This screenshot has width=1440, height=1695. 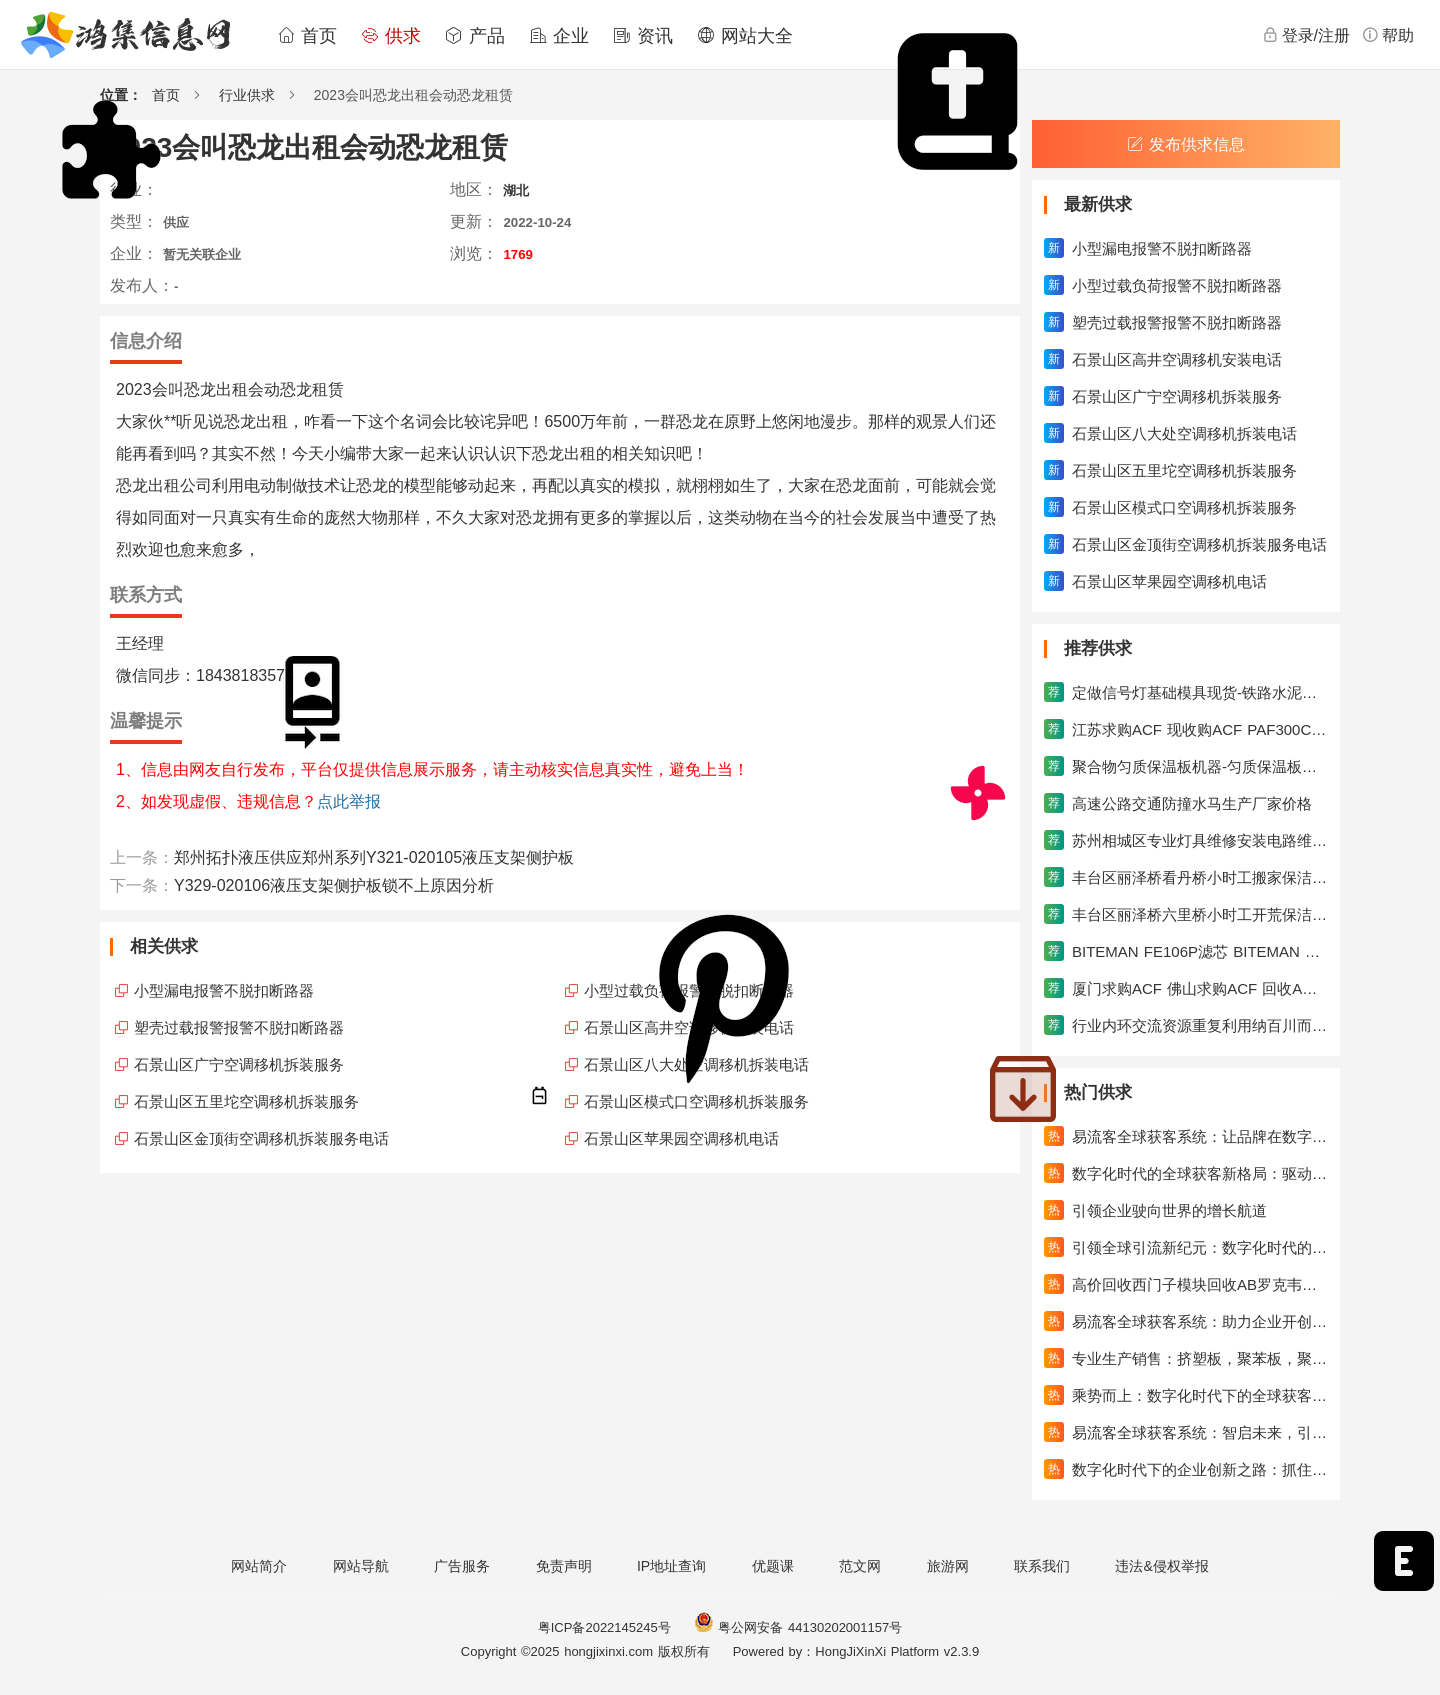 I want to click on access your backpack or inventory, so click(x=539, y=1095).